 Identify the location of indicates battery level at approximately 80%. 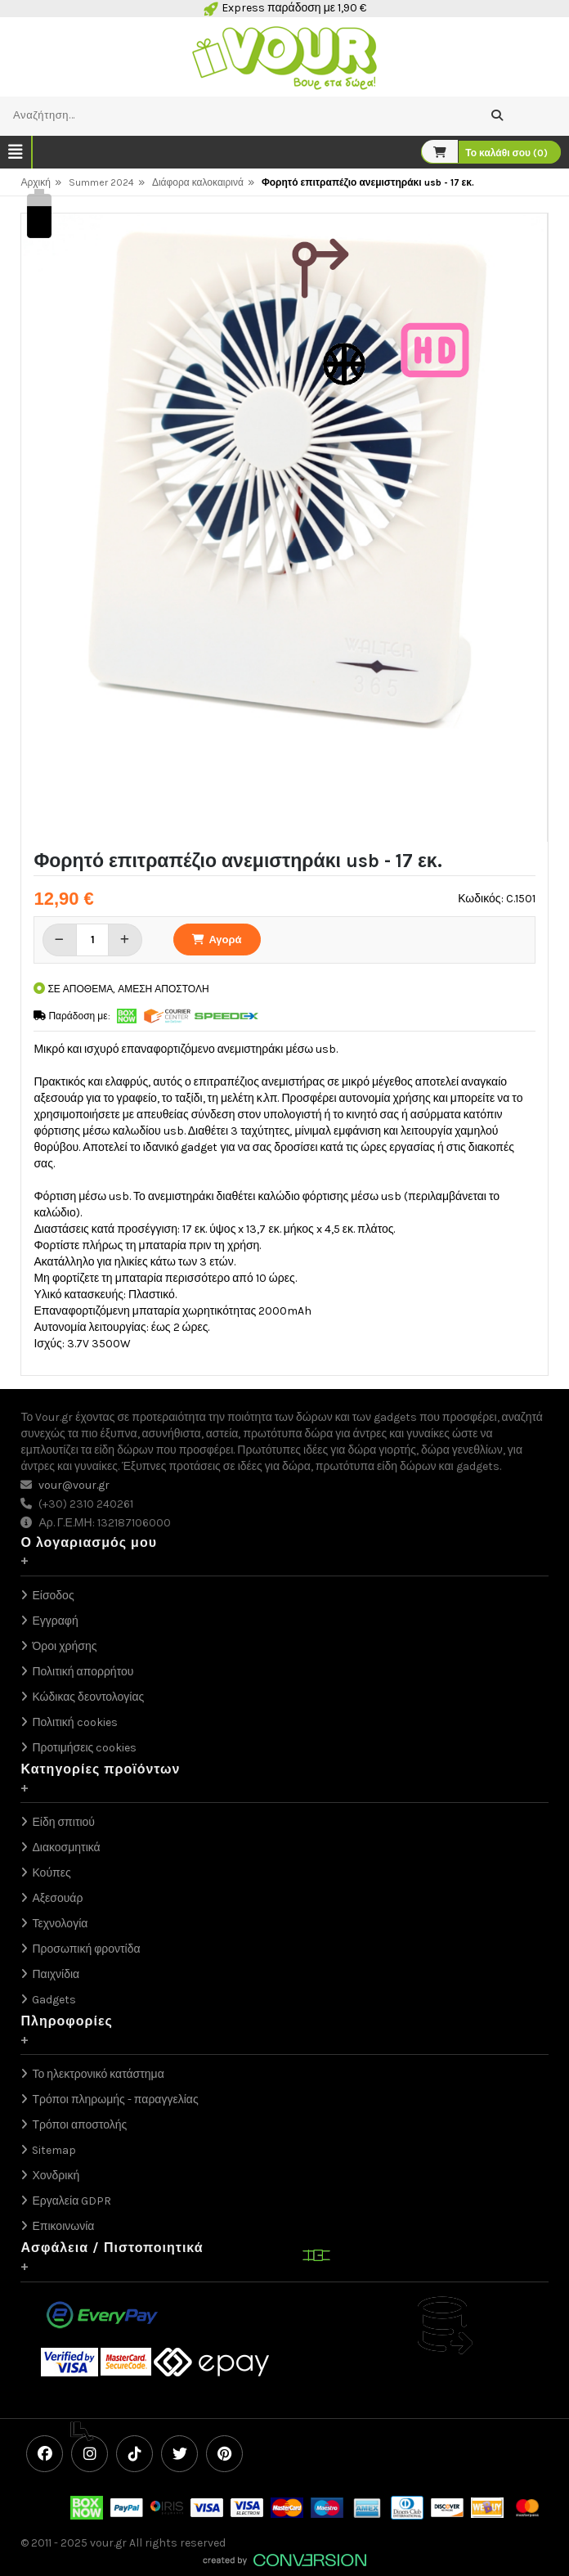
(39, 214).